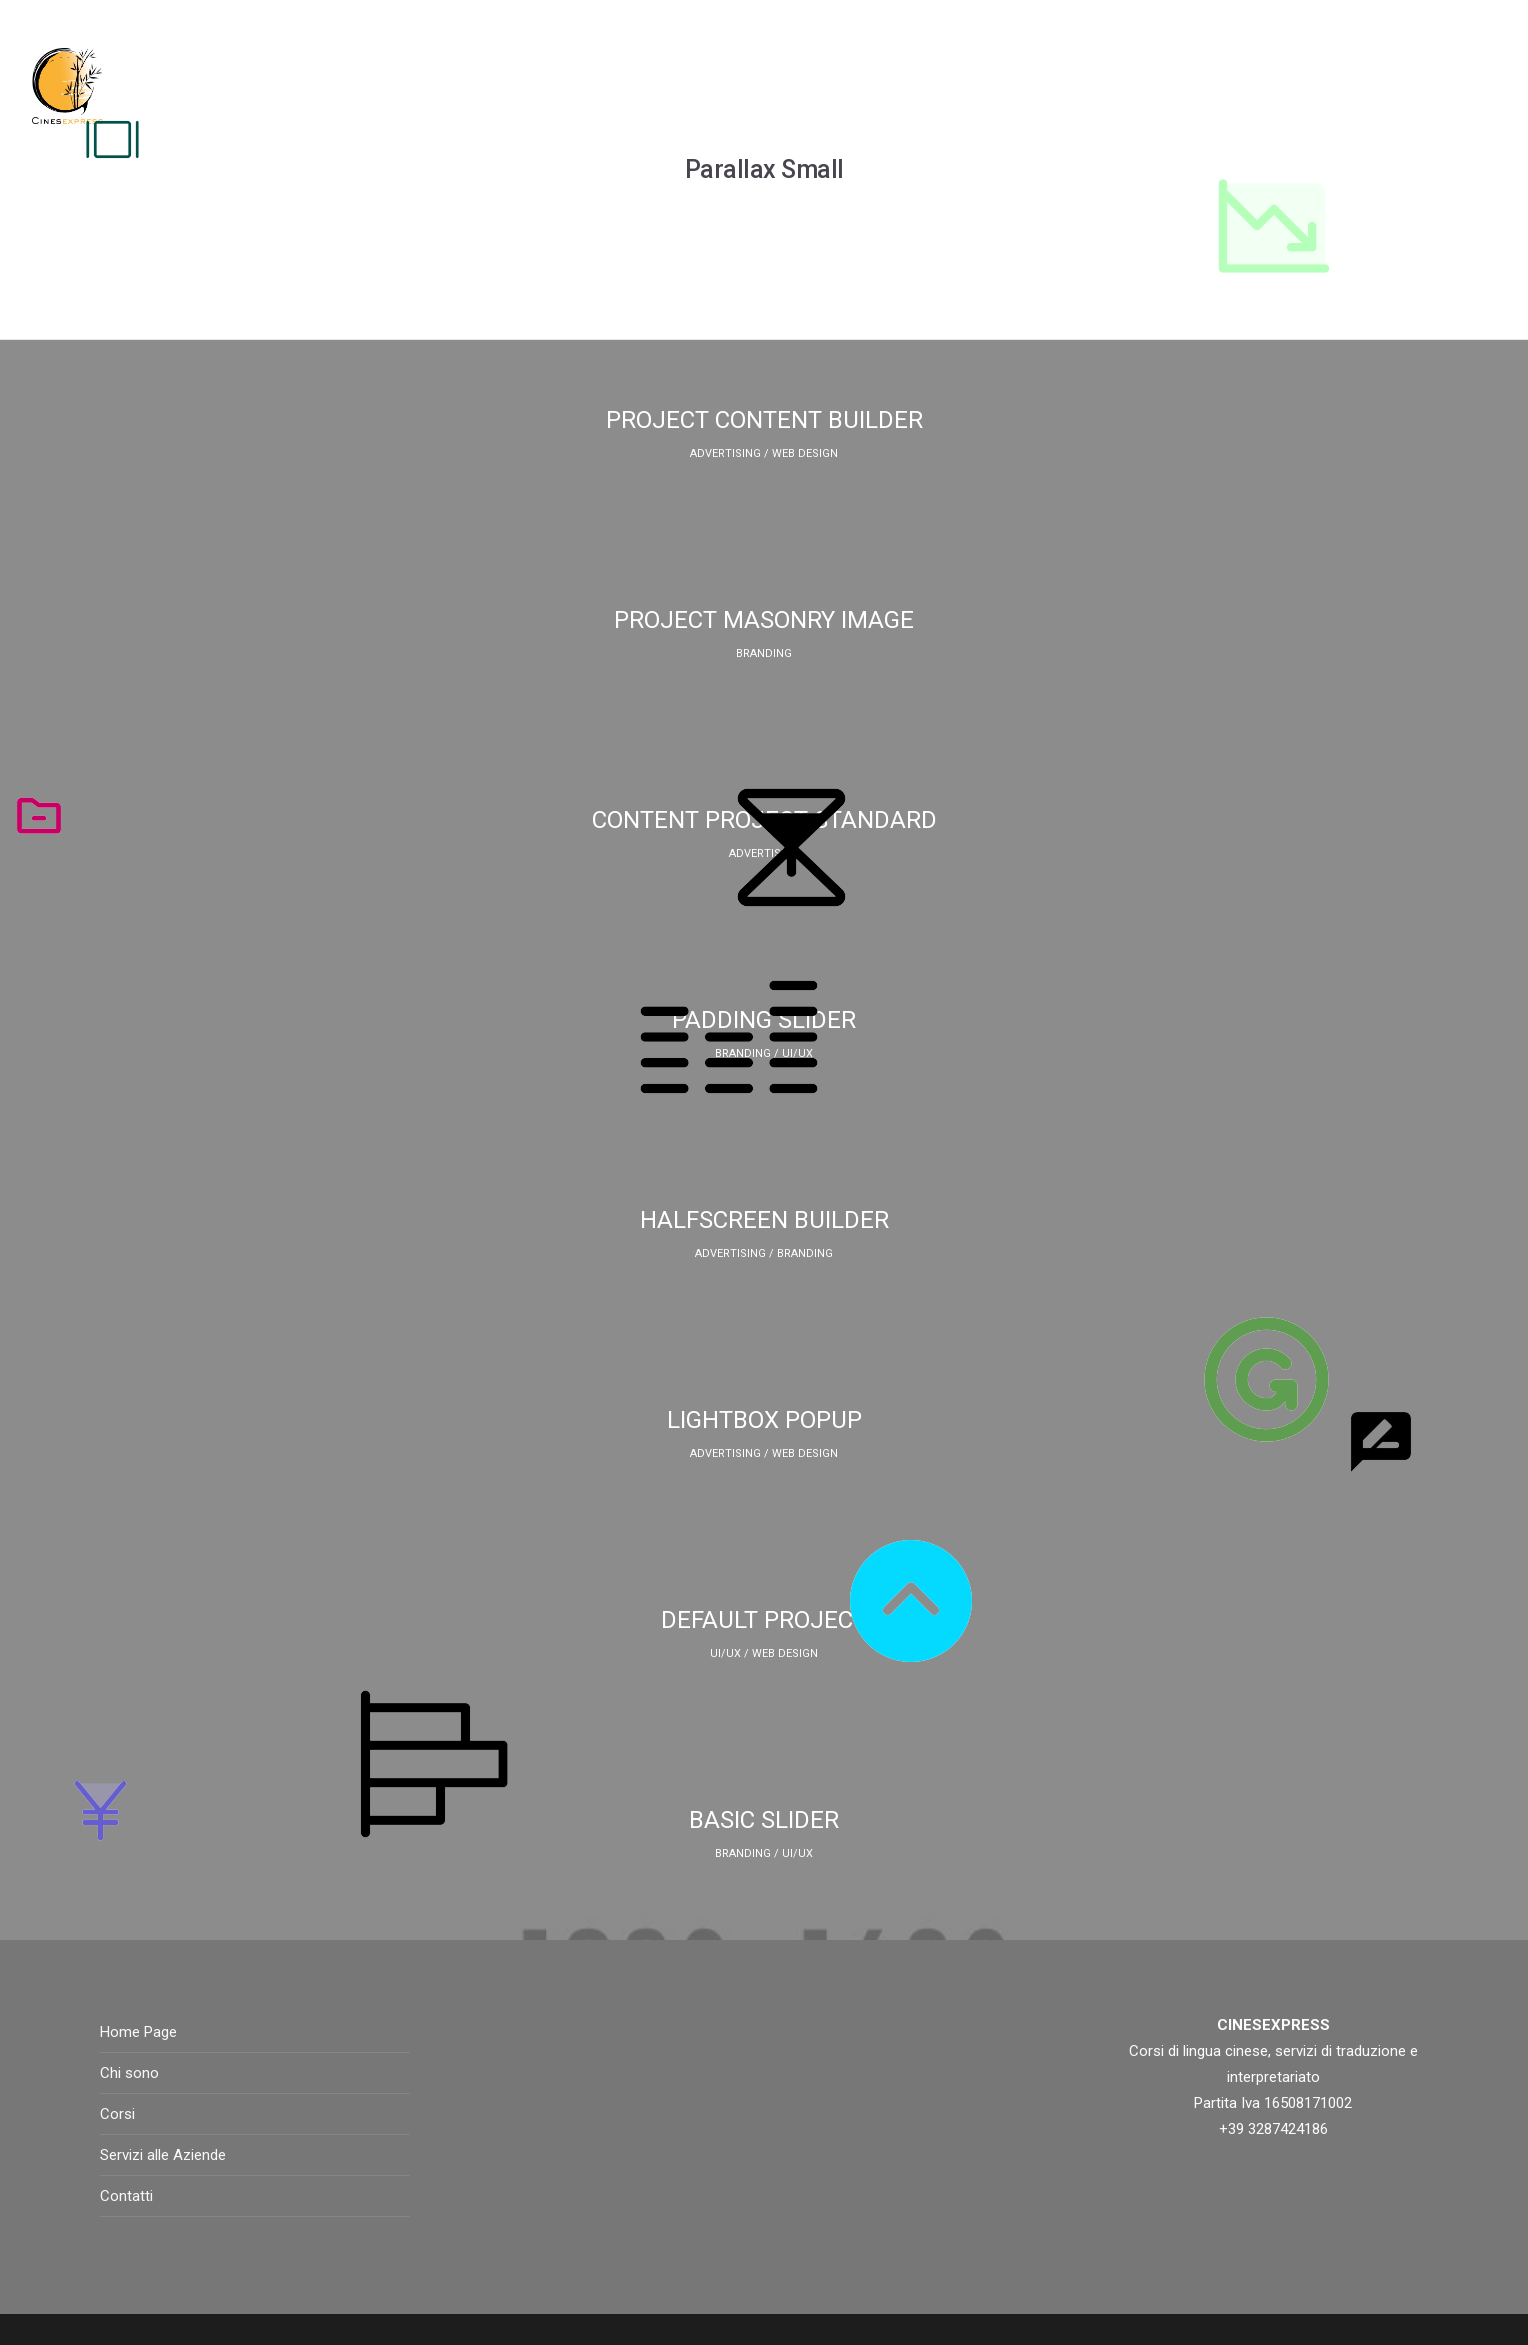  What do you see at coordinates (1266, 1379) in the screenshot?
I see `visit gumroad profile or store` at bounding box center [1266, 1379].